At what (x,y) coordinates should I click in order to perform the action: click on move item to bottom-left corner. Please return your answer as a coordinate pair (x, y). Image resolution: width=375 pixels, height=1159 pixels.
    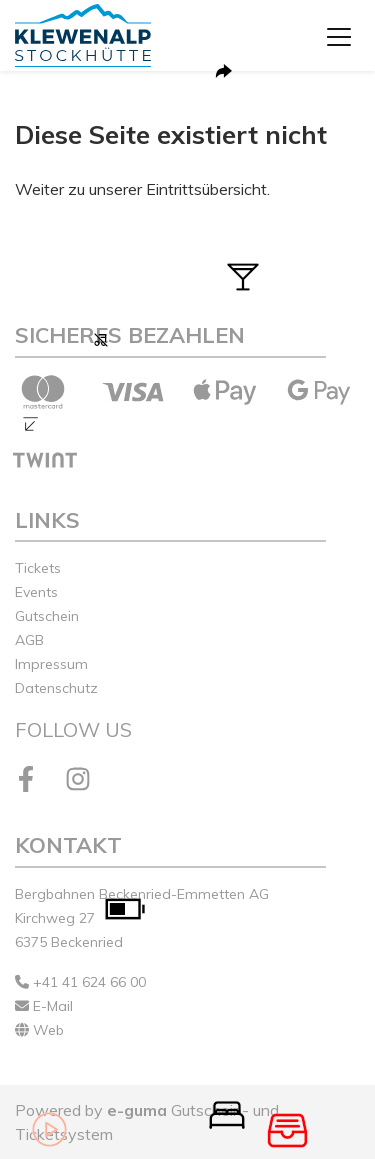
    Looking at the image, I should click on (30, 424).